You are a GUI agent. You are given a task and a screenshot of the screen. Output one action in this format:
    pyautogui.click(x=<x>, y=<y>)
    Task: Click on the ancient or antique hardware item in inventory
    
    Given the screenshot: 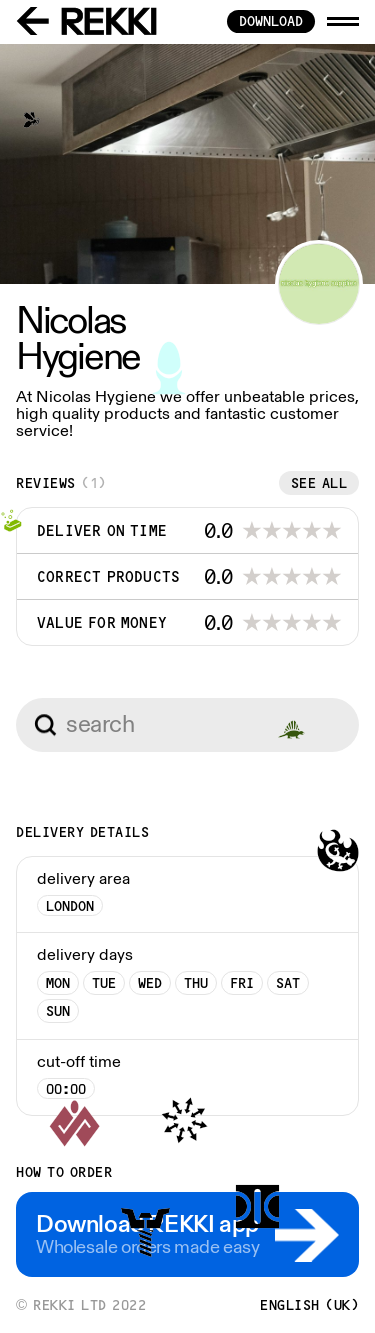 What is the action you would take?
    pyautogui.click(x=145, y=1232)
    